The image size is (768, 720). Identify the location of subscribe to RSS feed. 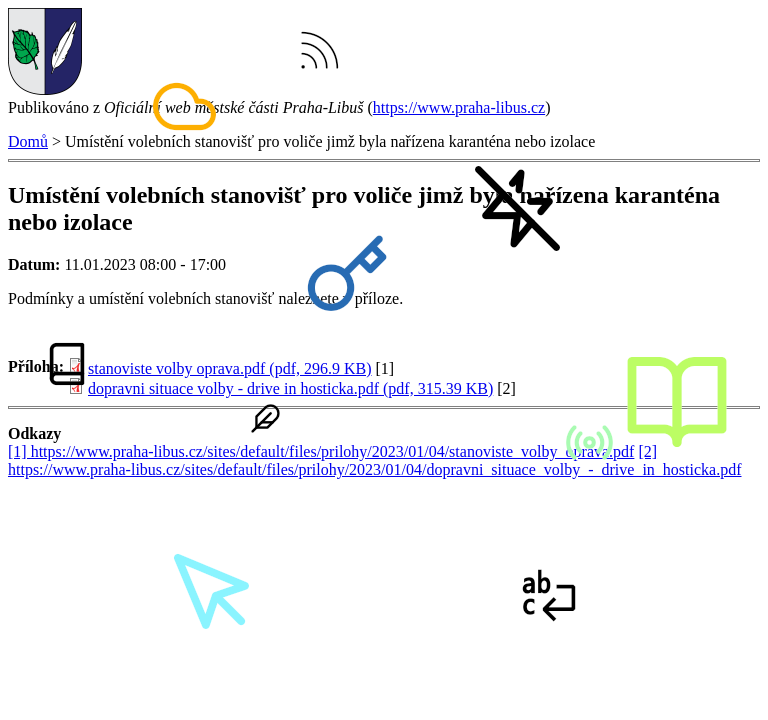
(318, 52).